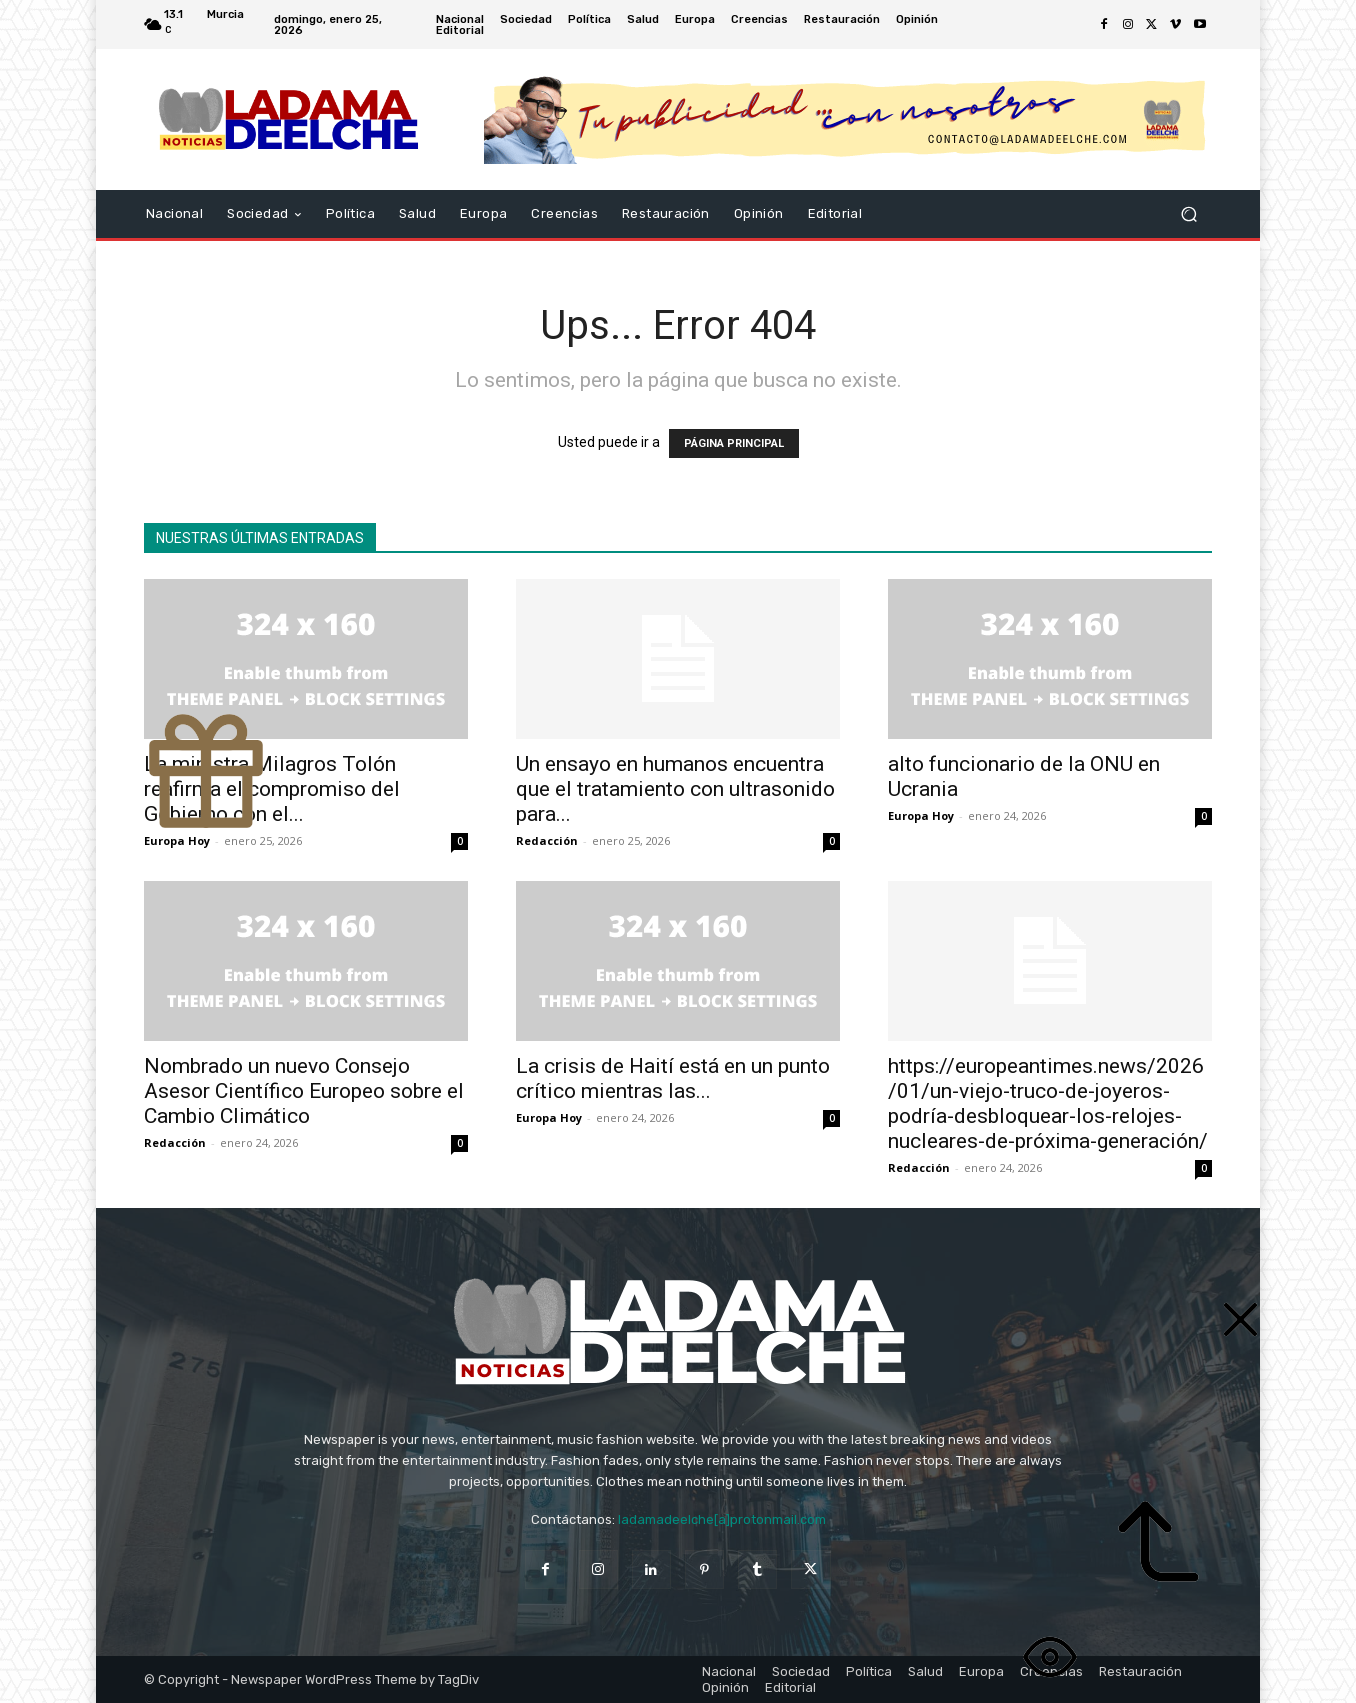  What do you see at coordinates (206, 771) in the screenshot?
I see `redeem a gift or reward` at bounding box center [206, 771].